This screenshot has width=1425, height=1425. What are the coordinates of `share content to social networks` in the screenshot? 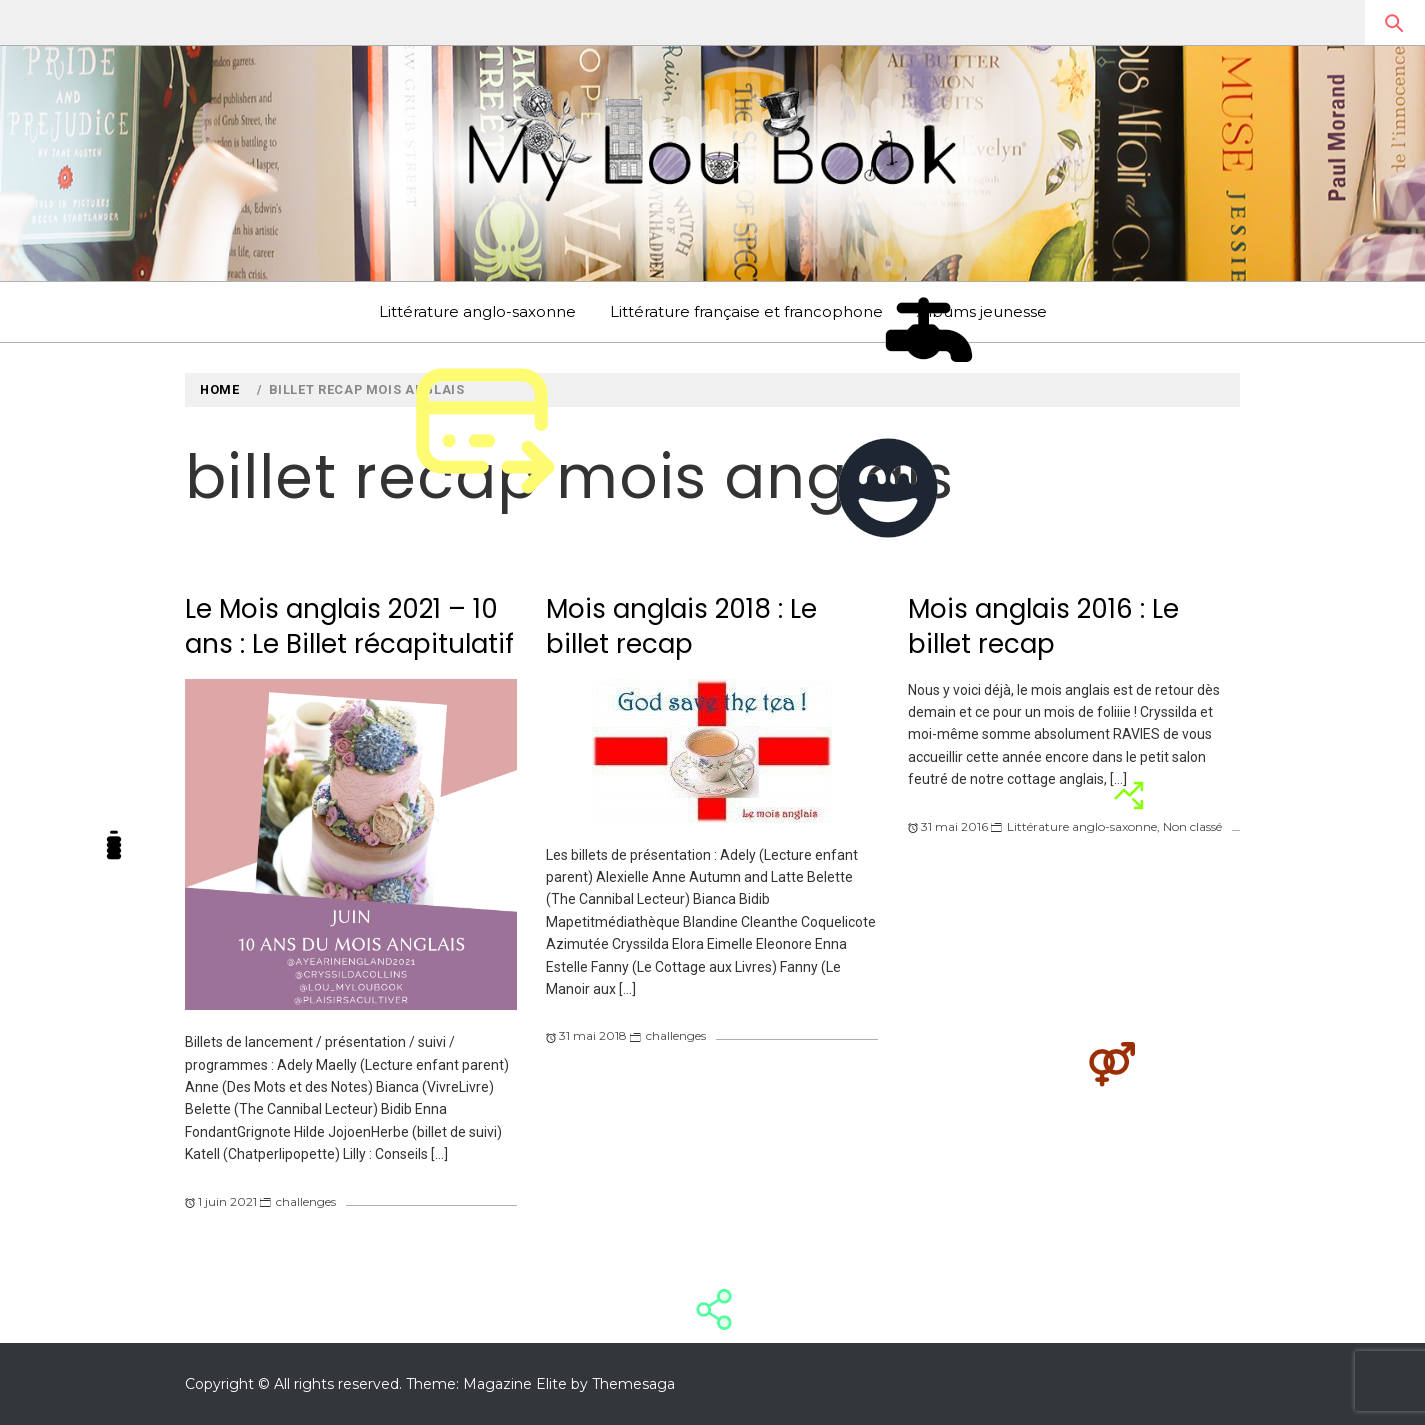 It's located at (715, 1309).